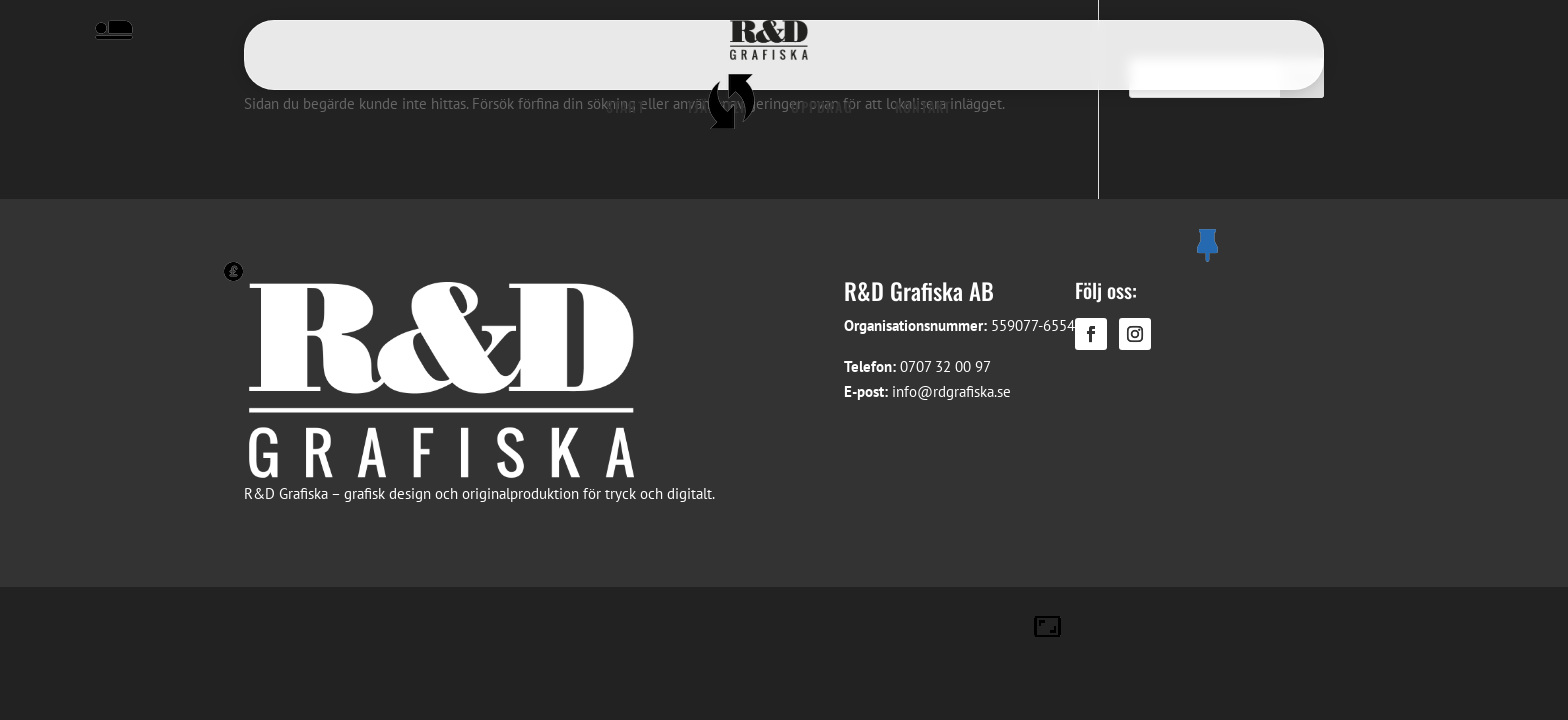  What do you see at coordinates (1207, 244) in the screenshot?
I see `pinned item or content` at bounding box center [1207, 244].